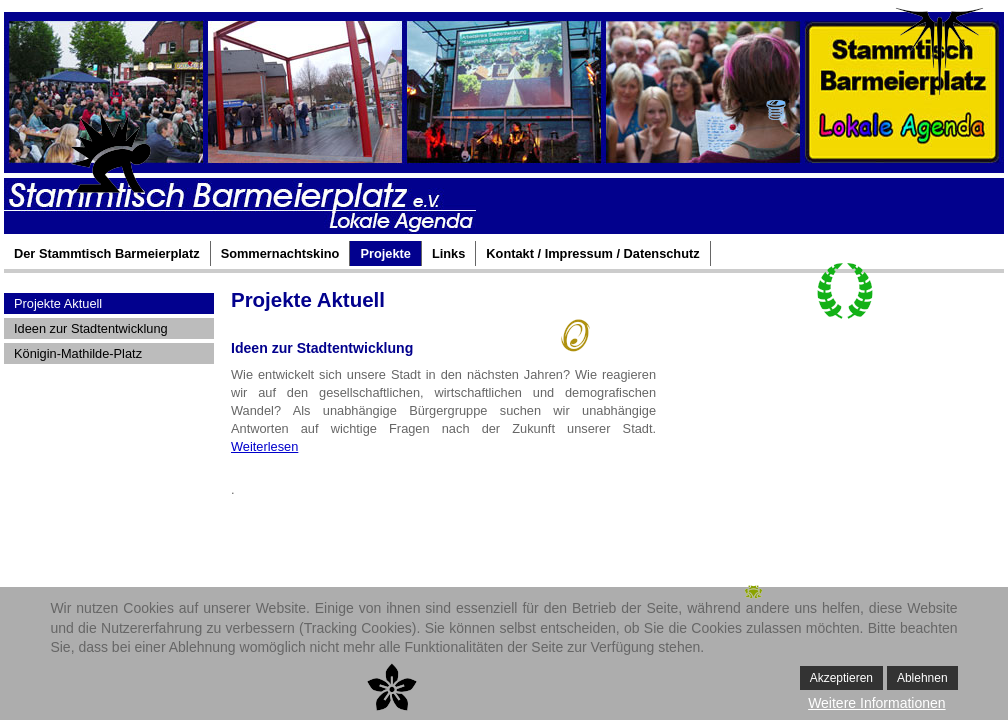 The height and width of the screenshot is (720, 1008). Describe the element at coordinates (776, 110) in the screenshot. I see `spring or bounce mechanic in a game` at that location.